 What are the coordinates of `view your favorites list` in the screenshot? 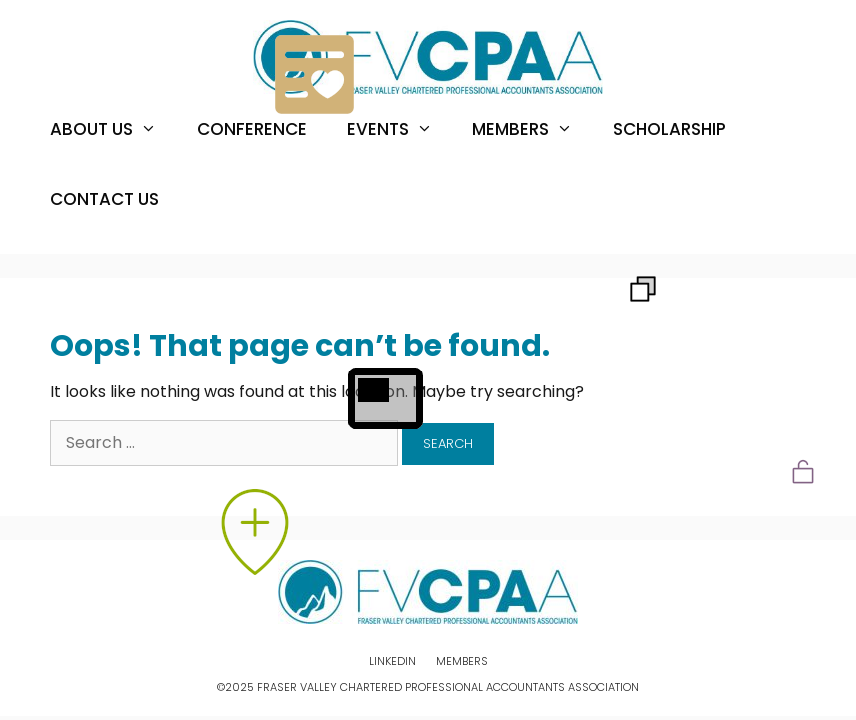 It's located at (314, 74).